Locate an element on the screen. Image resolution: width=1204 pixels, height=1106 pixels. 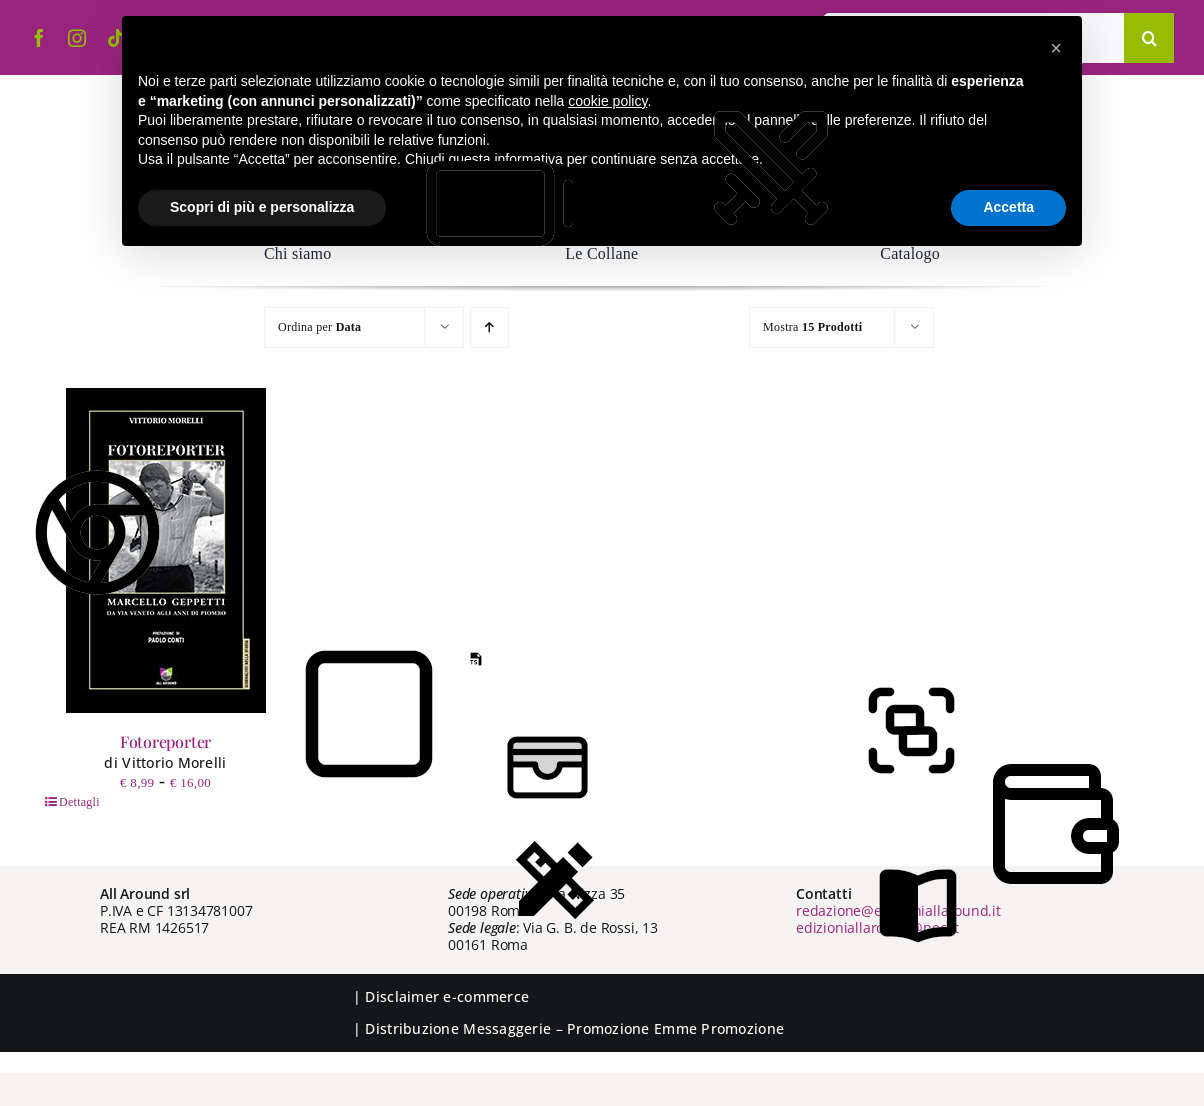
indicates battery is completely drained is located at coordinates (497, 203).